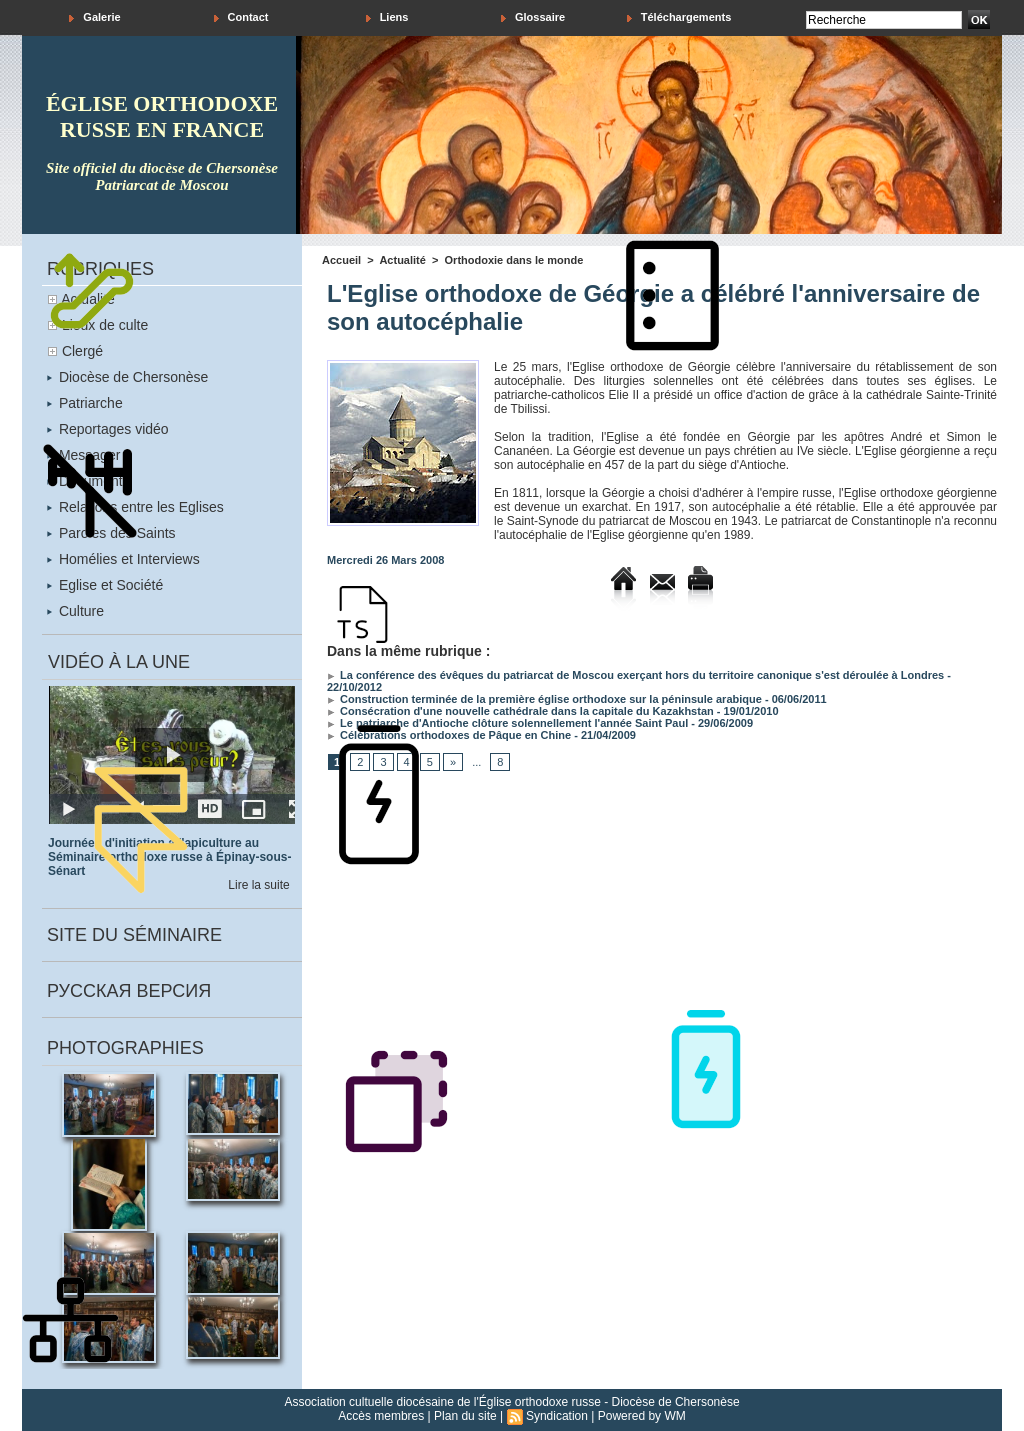 The height and width of the screenshot is (1431, 1024). What do you see at coordinates (706, 1071) in the screenshot?
I see `indicates device is currently charging` at bounding box center [706, 1071].